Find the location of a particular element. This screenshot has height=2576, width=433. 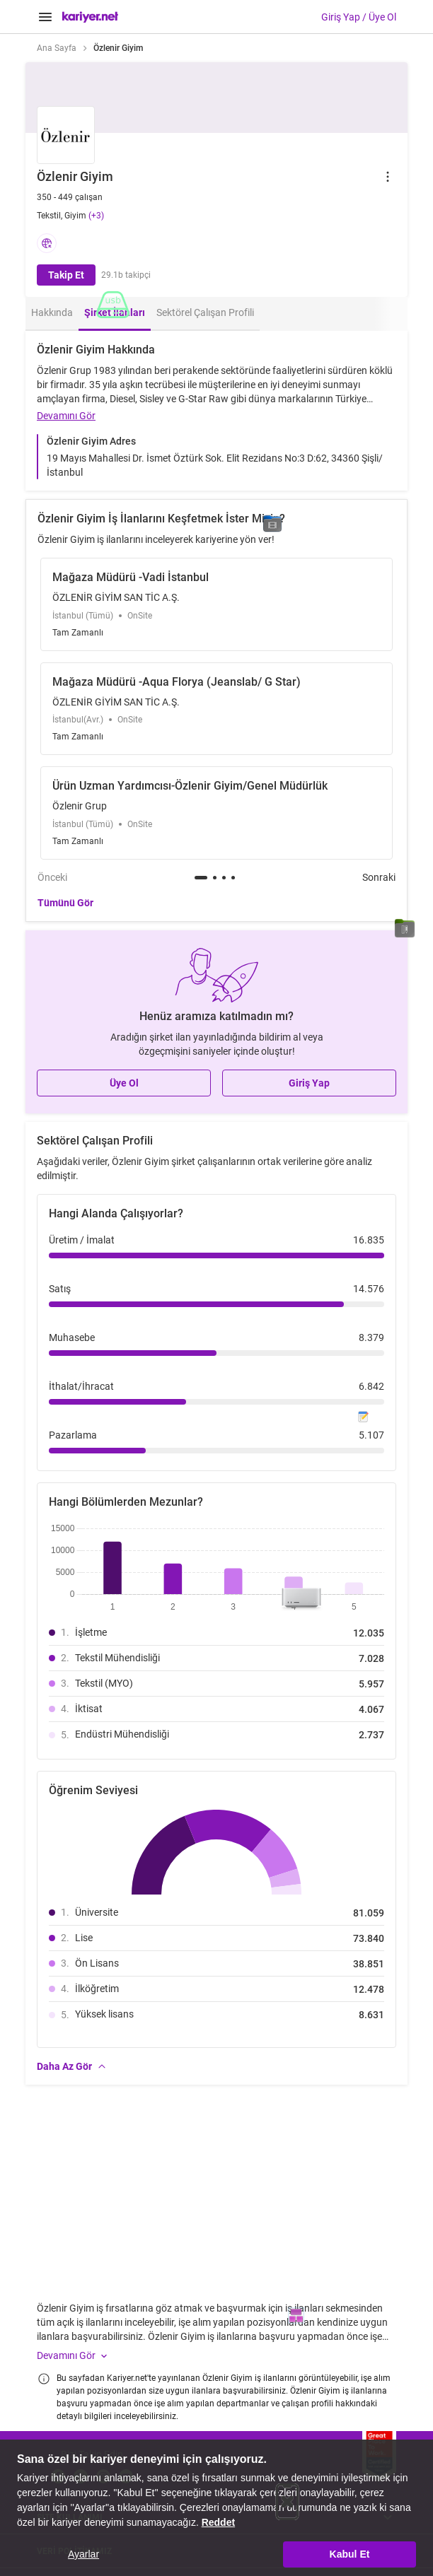

mac studio desktop computer is located at coordinates (301, 1597).